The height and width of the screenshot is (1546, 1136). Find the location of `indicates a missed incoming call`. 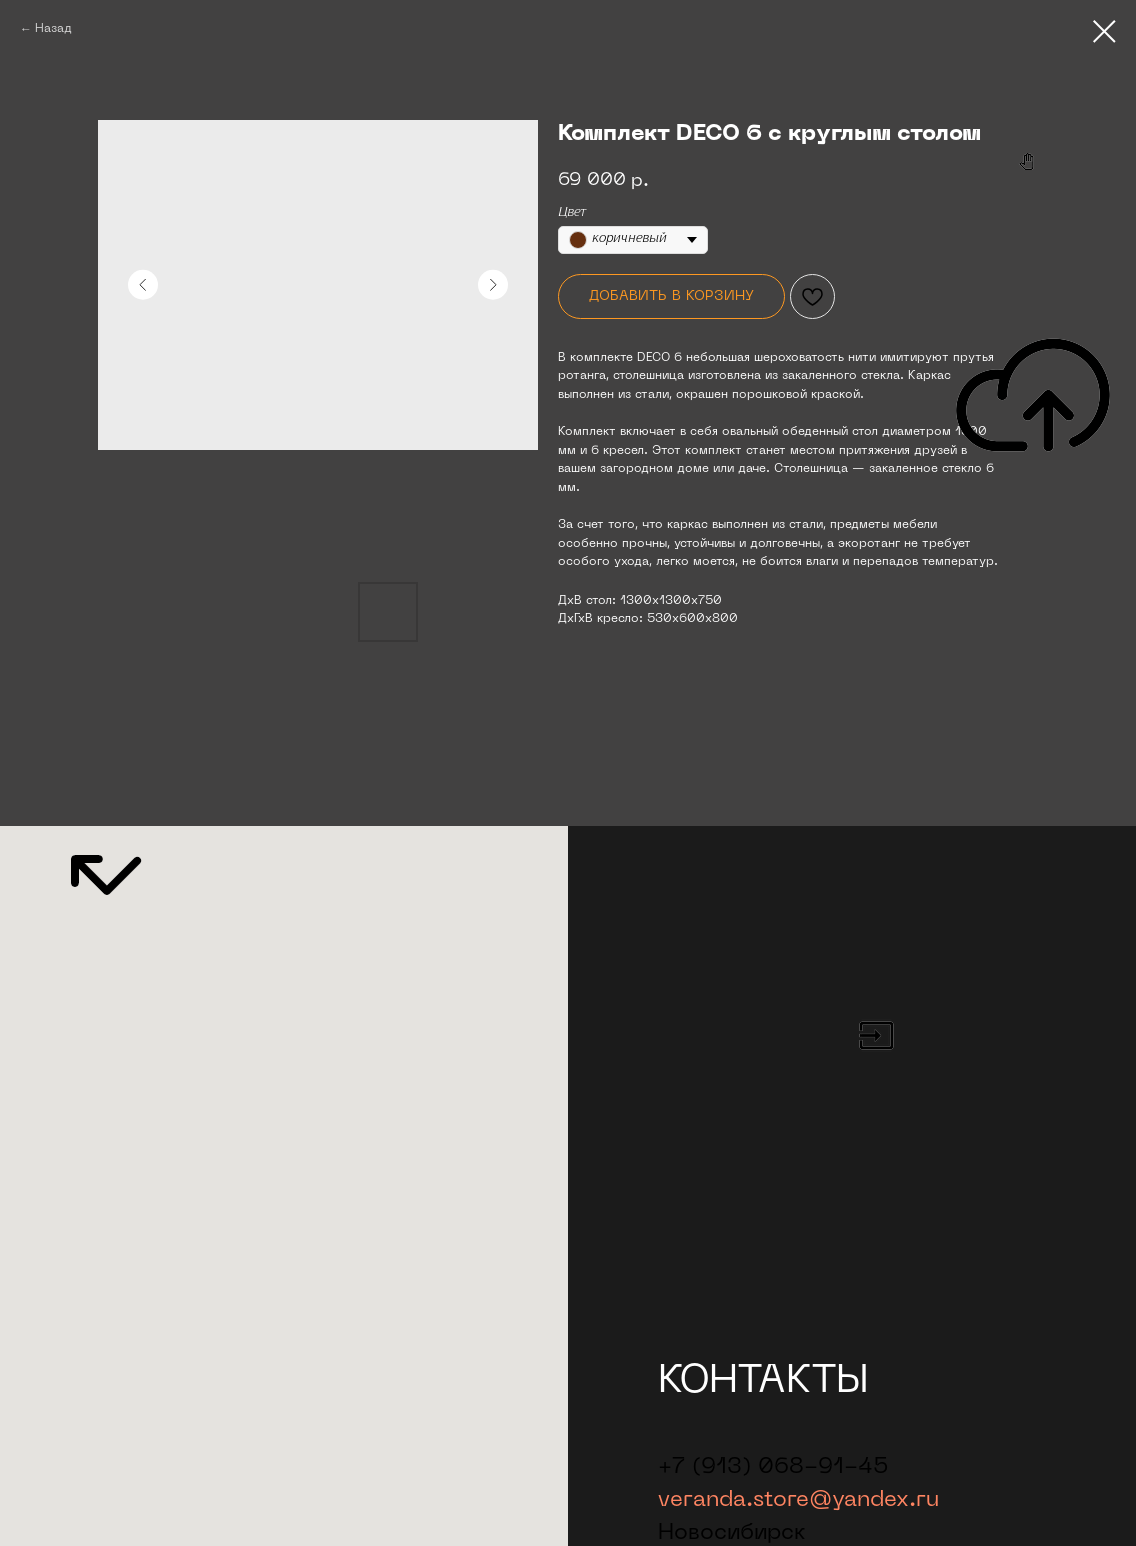

indicates a missed incoming call is located at coordinates (107, 875).